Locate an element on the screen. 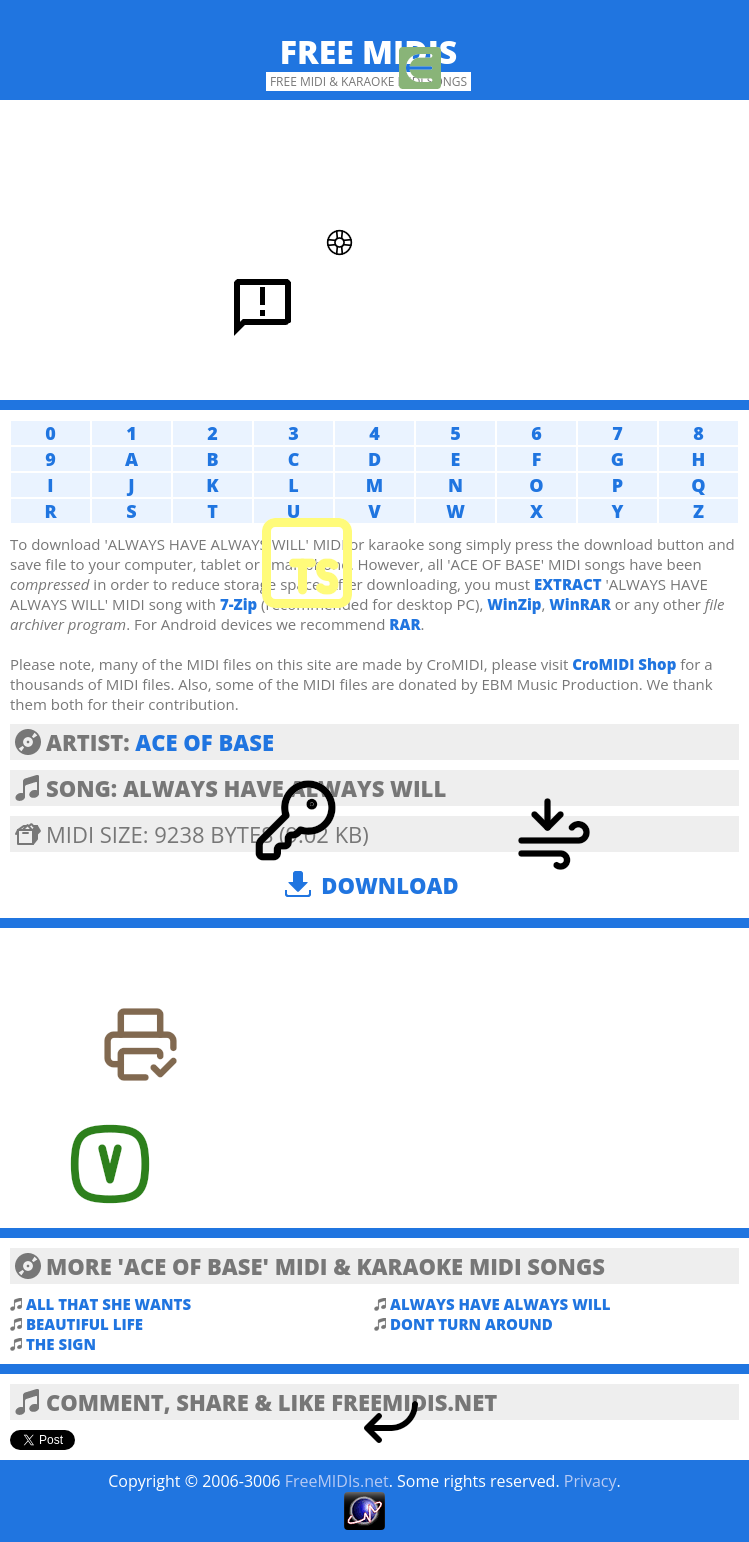 This screenshot has height=1542, width=749. indicates a "v" label or category tag is located at coordinates (110, 1164).